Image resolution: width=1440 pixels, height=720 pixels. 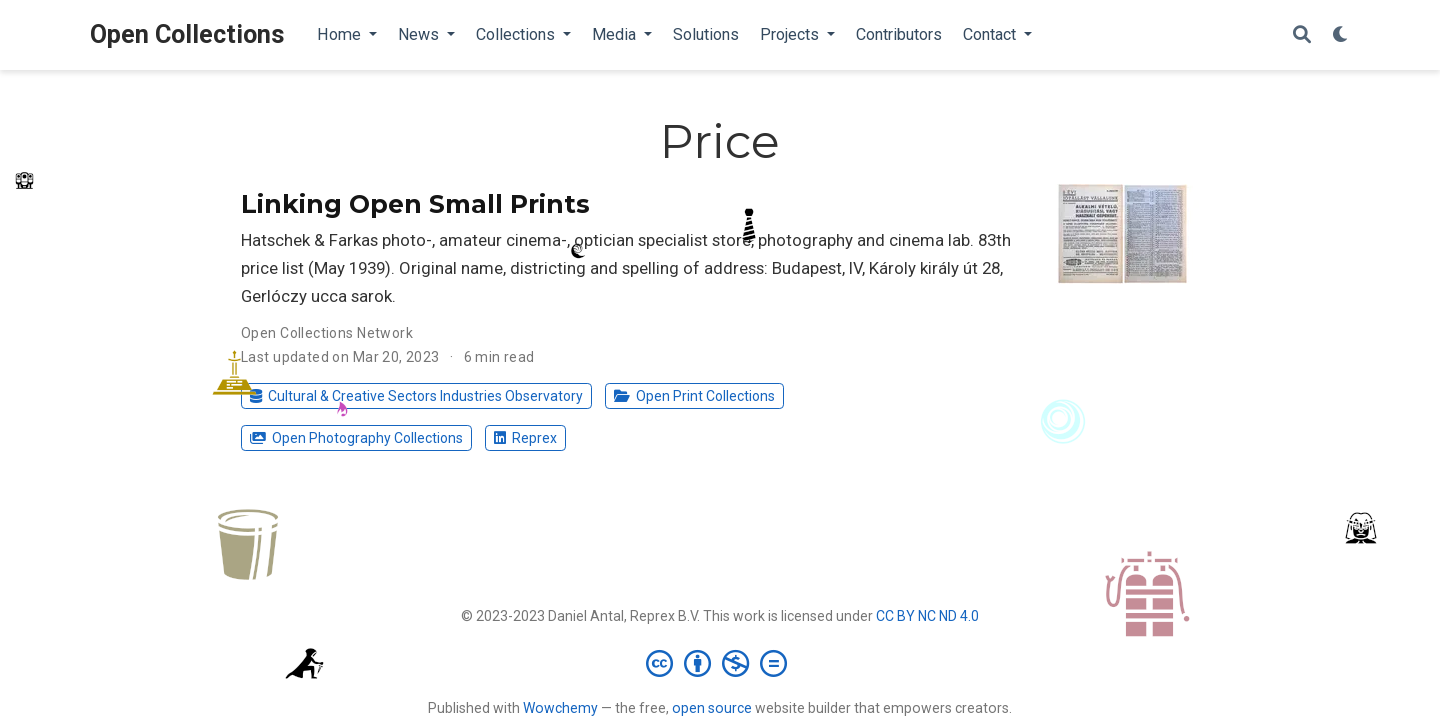 What do you see at coordinates (578, 251) in the screenshot?
I see `view internal horn anatomy or structure` at bounding box center [578, 251].